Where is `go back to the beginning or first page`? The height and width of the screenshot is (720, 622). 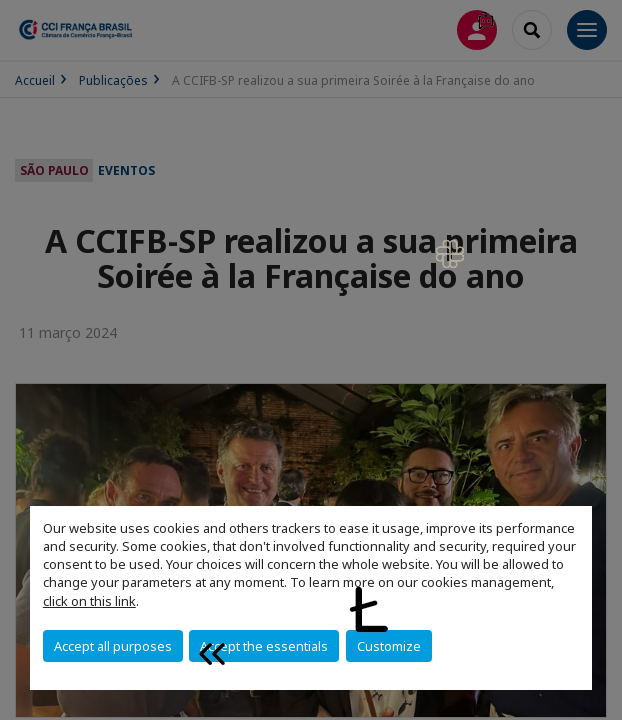 go back to the beginning or first page is located at coordinates (212, 654).